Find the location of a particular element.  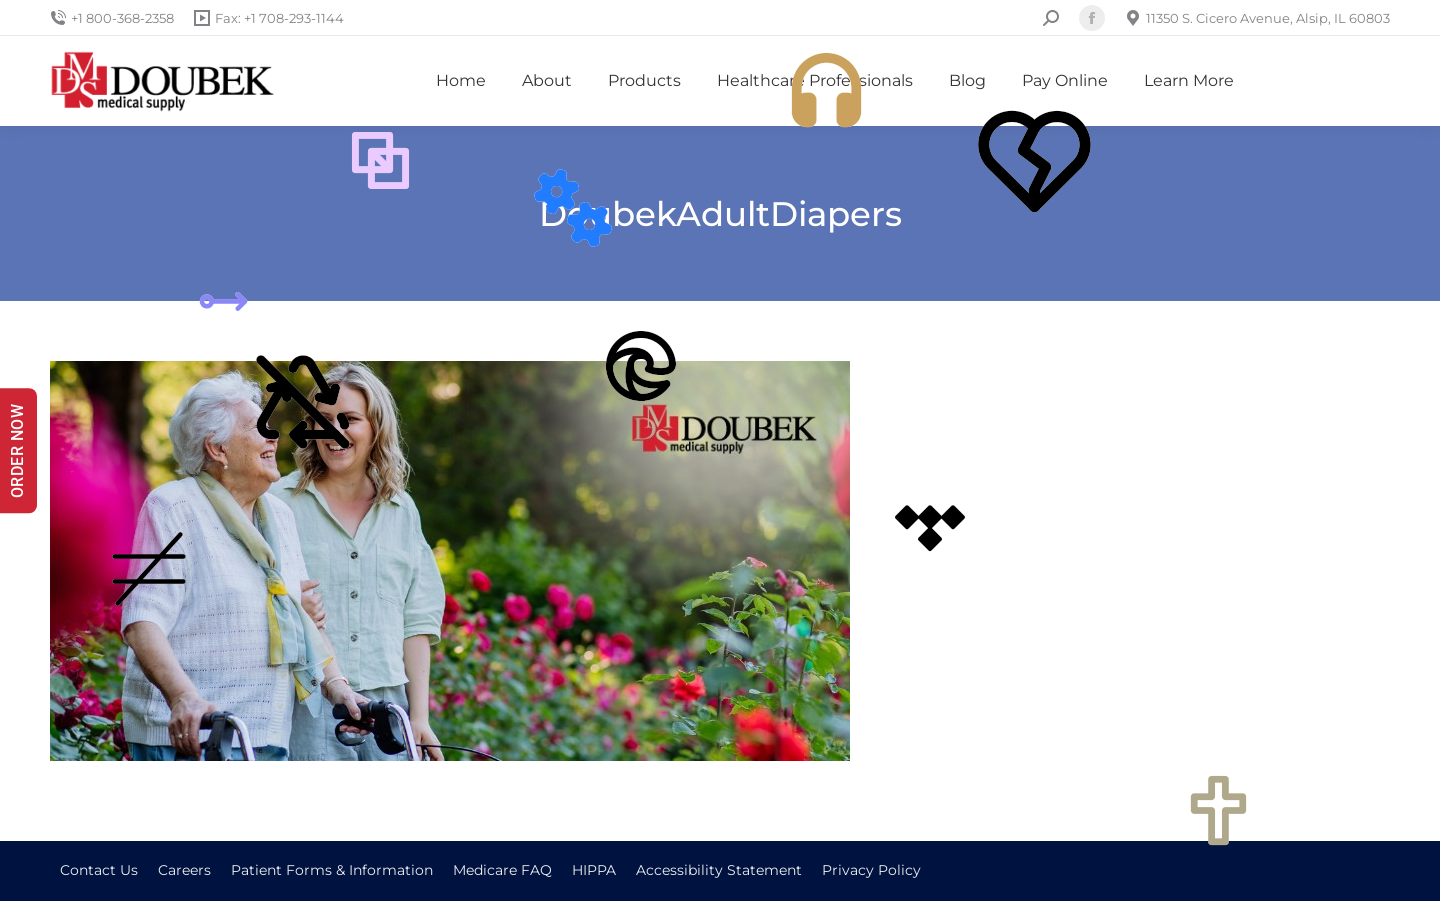

listen to audio or music is located at coordinates (826, 92).